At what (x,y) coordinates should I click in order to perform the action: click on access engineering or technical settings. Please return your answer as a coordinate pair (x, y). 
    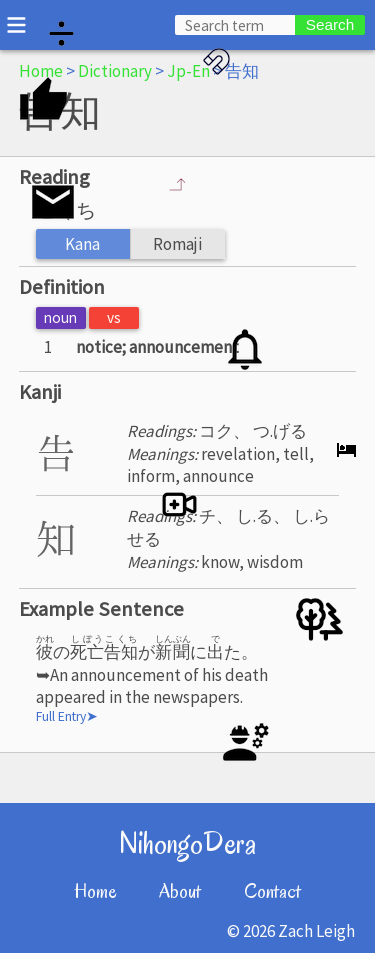
    Looking at the image, I should click on (246, 742).